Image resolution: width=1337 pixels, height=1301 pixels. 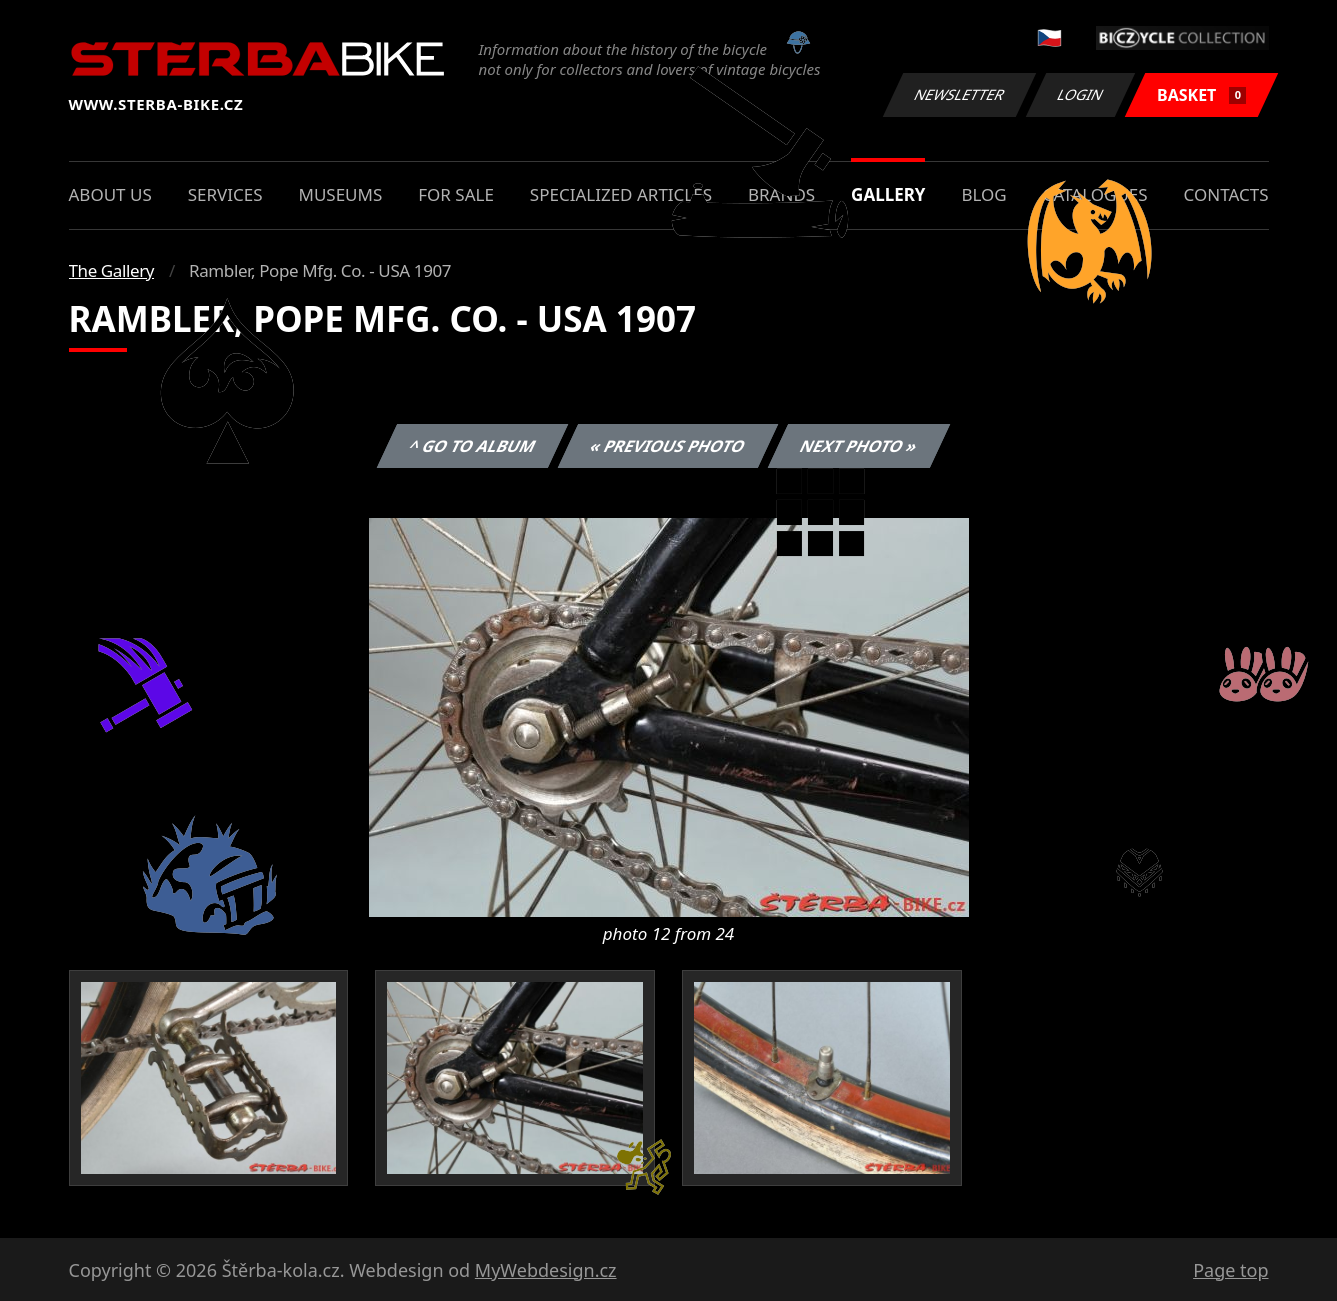 What do you see at coordinates (760, 152) in the screenshot?
I see `woodcutting or logging activity in a game` at bounding box center [760, 152].